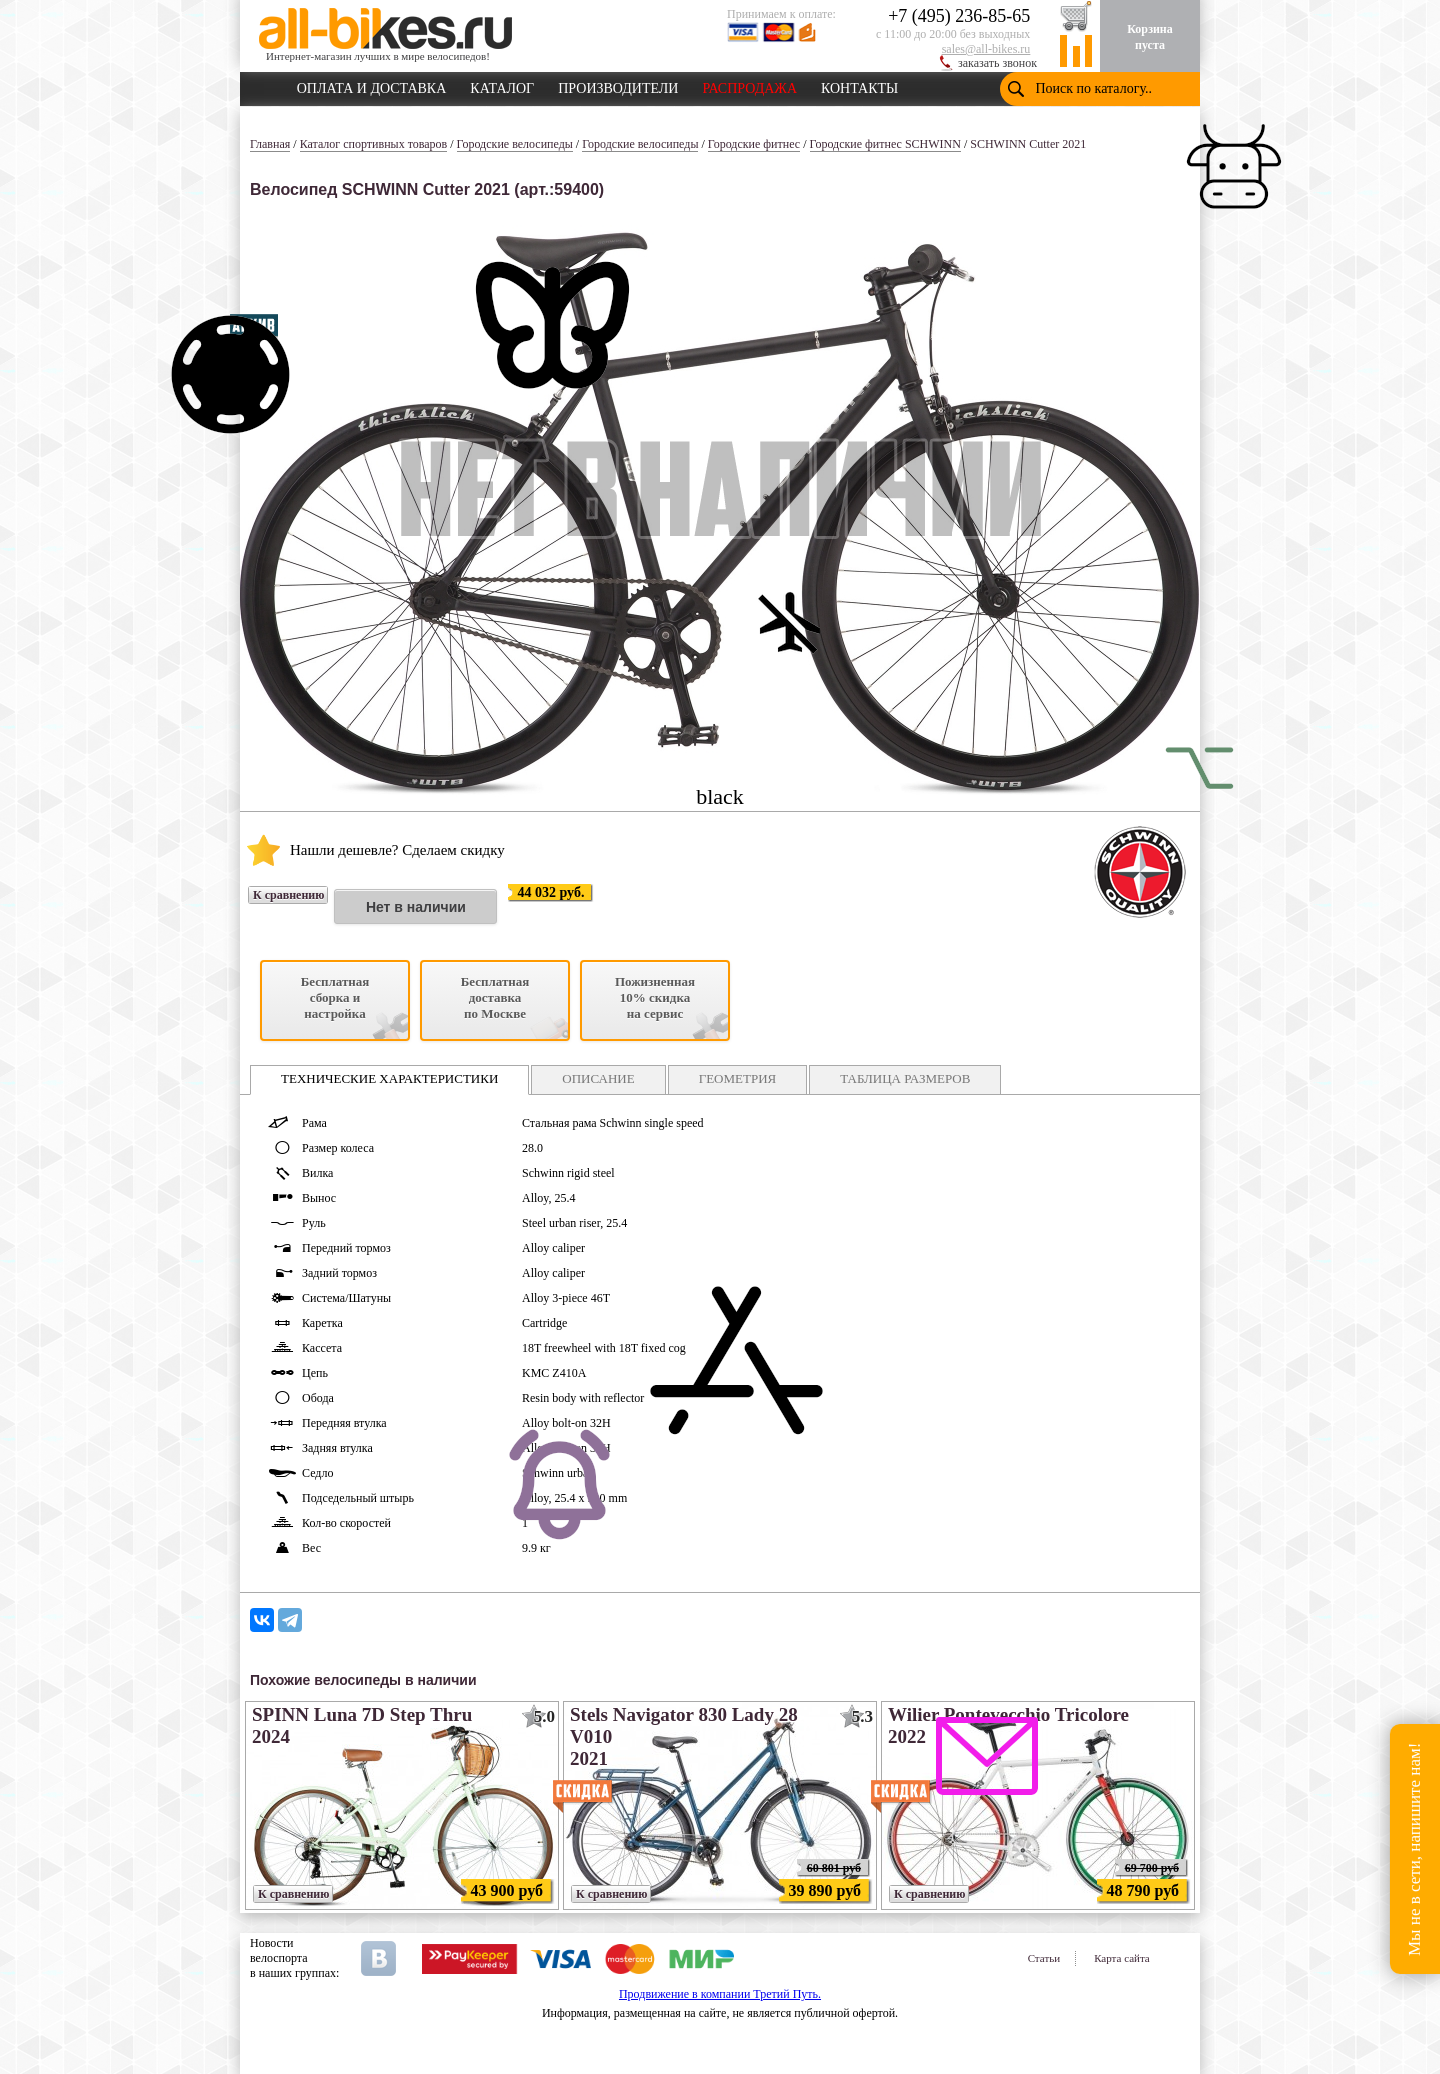 The height and width of the screenshot is (2074, 1440). What do you see at coordinates (987, 1756) in the screenshot?
I see `open your email inbox` at bounding box center [987, 1756].